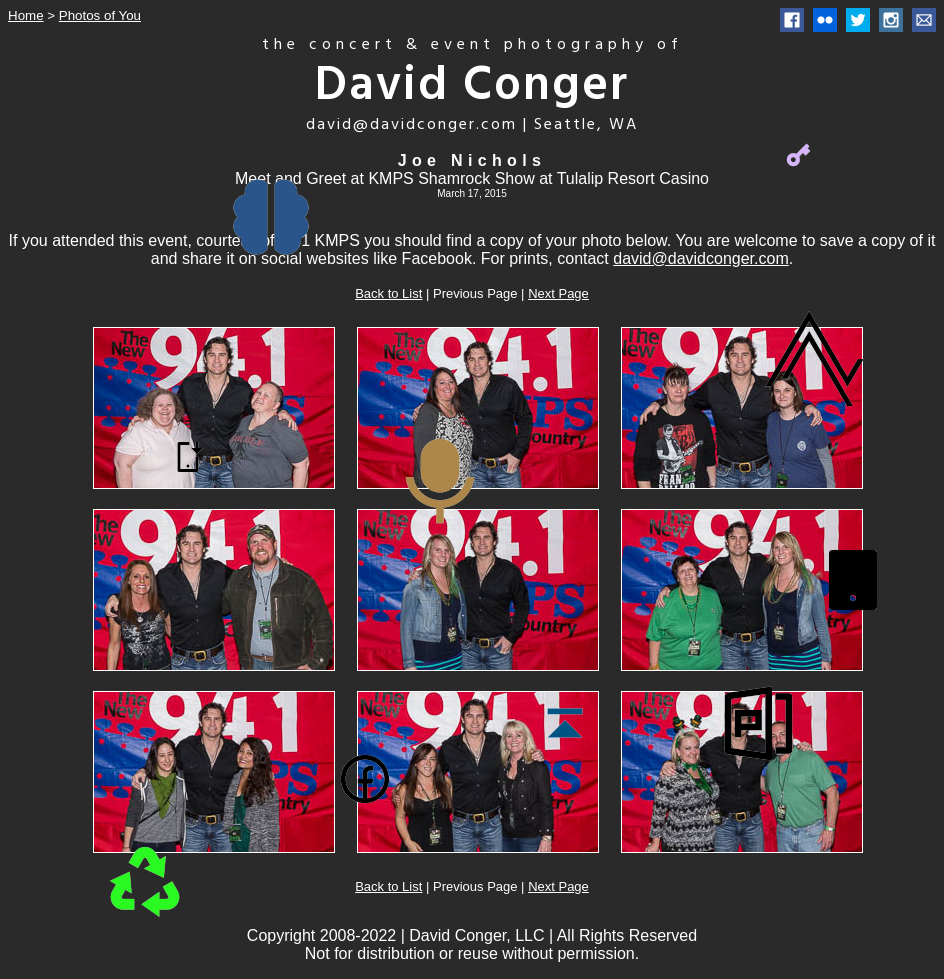 The image size is (944, 979). Describe the element at coordinates (365, 779) in the screenshot. I see `connect with Facebook` at that location.